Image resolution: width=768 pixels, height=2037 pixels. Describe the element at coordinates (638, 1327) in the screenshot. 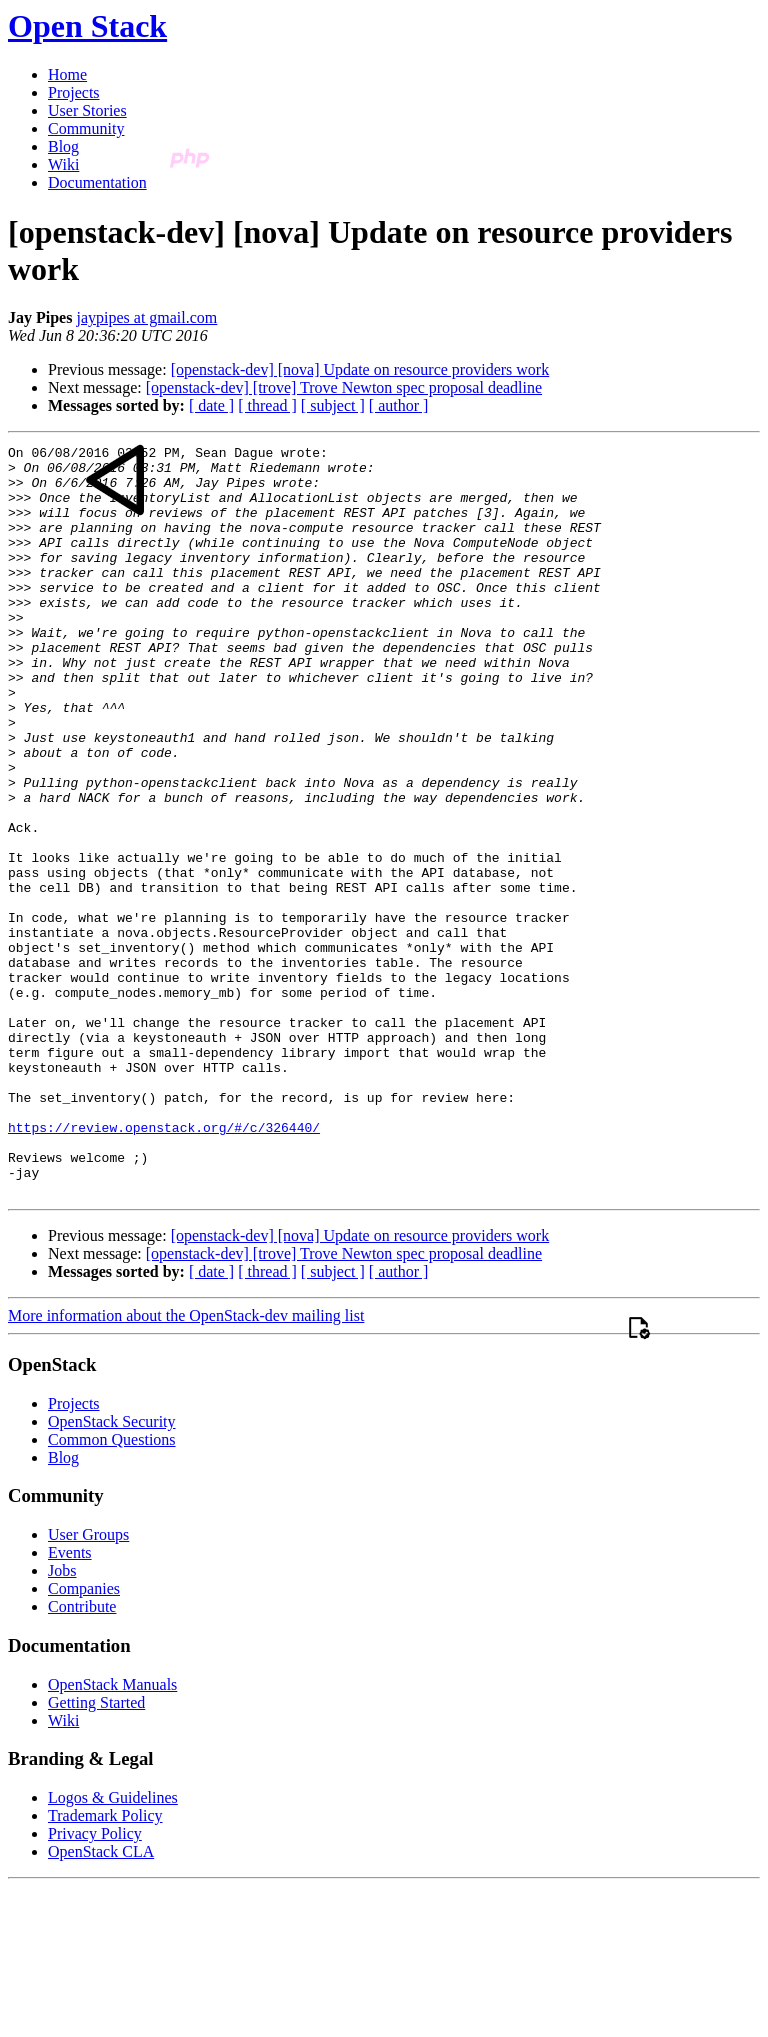

I see `view verified contract document` at that location.